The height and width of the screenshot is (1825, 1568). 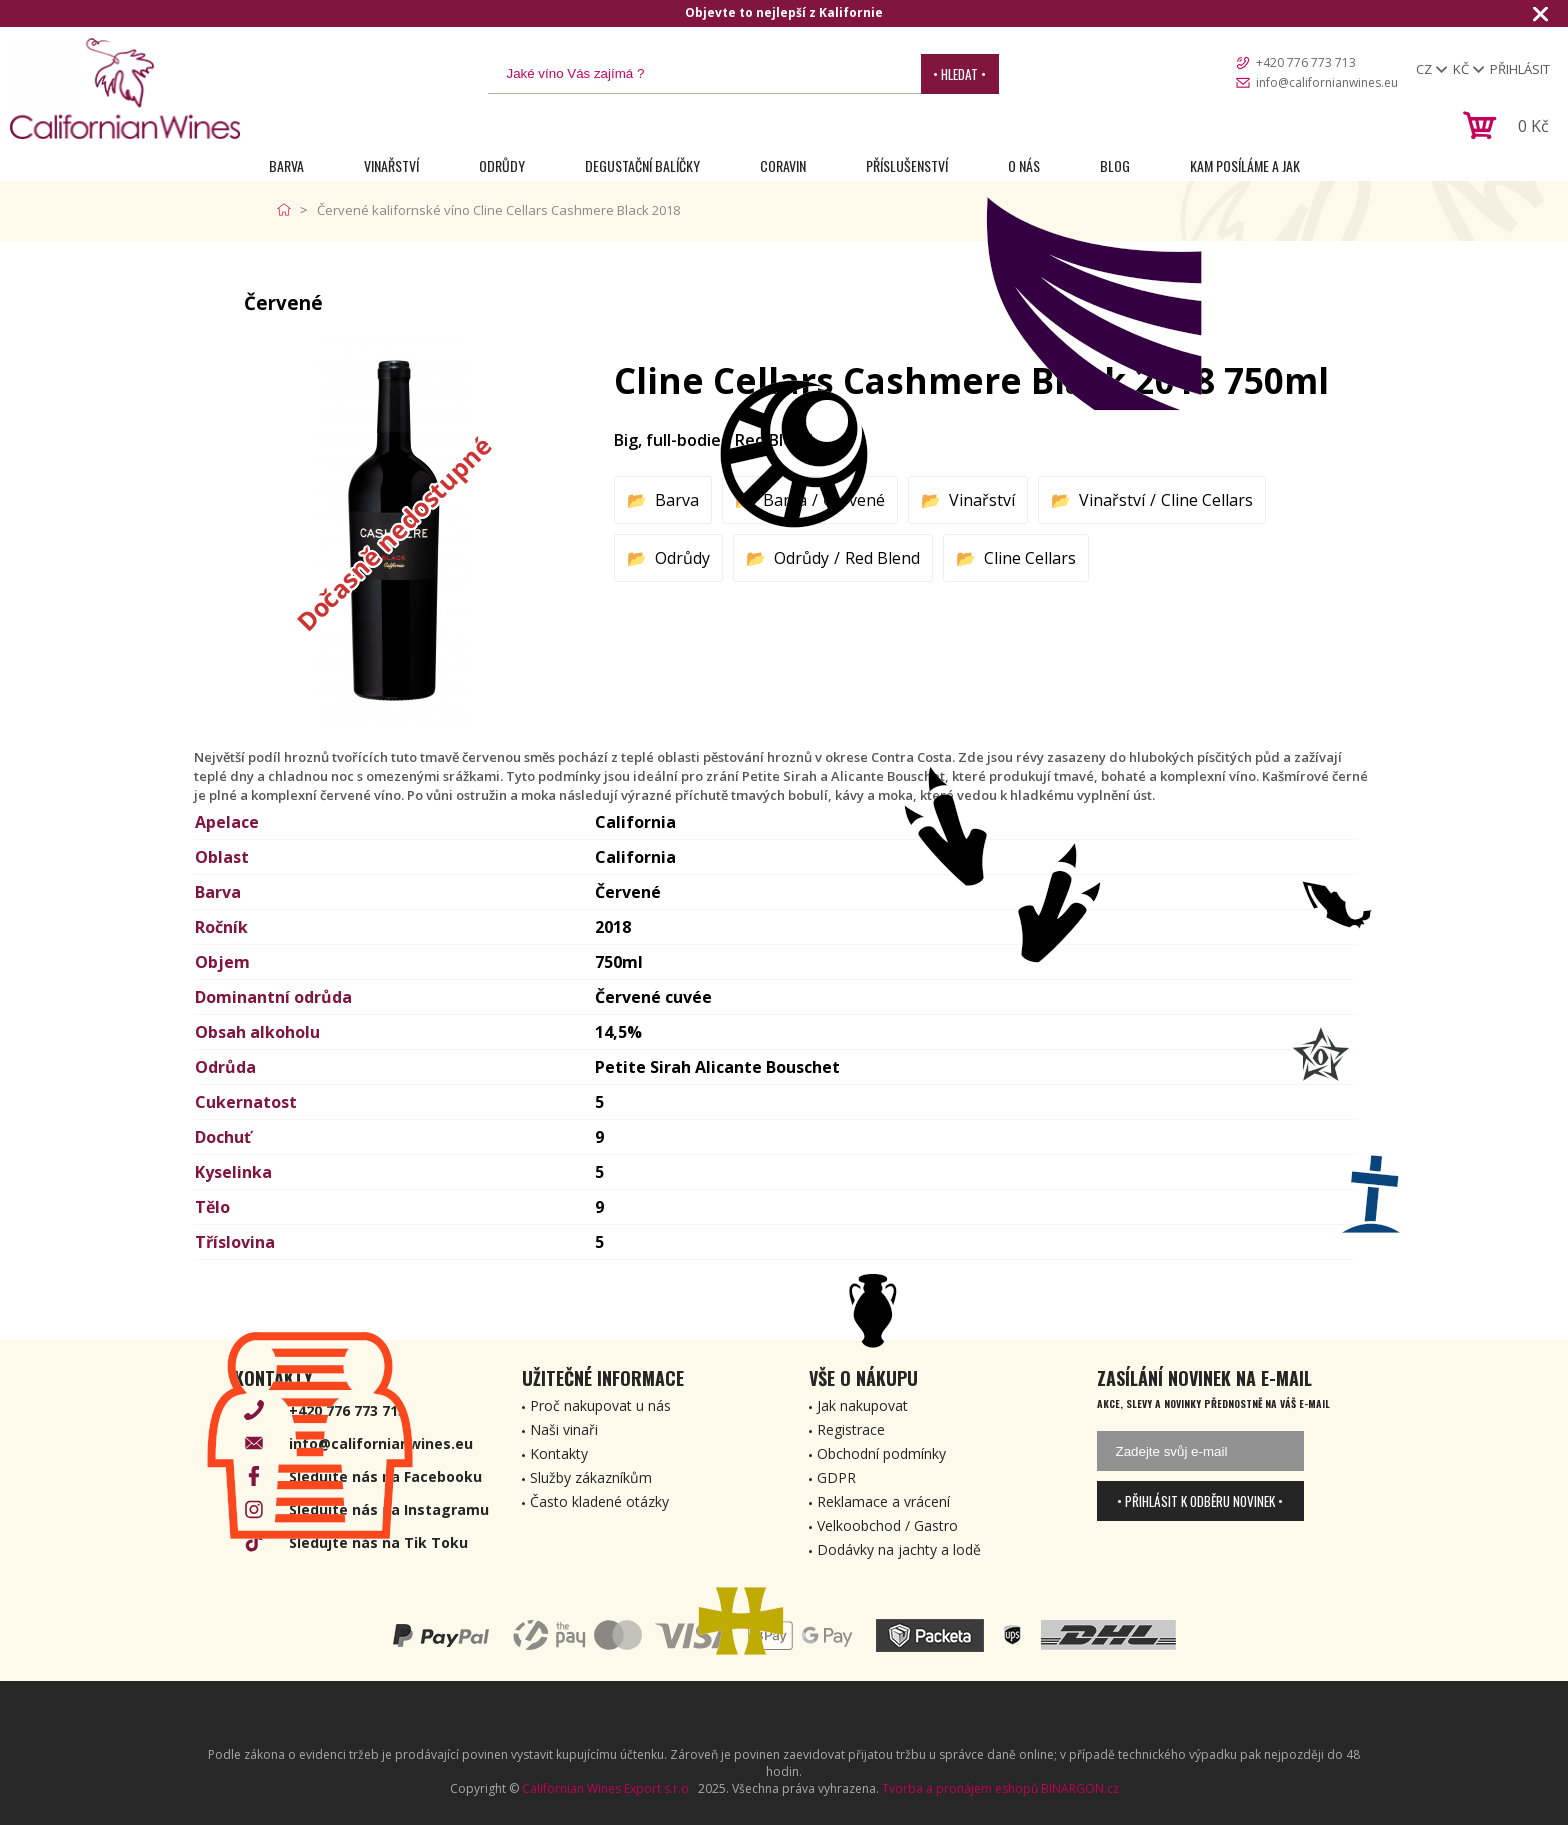 What do you see at coordinates (1337, 905) in the screenshot?
I see `select Mexico as your country or region` at bounding box center [1337, 905].